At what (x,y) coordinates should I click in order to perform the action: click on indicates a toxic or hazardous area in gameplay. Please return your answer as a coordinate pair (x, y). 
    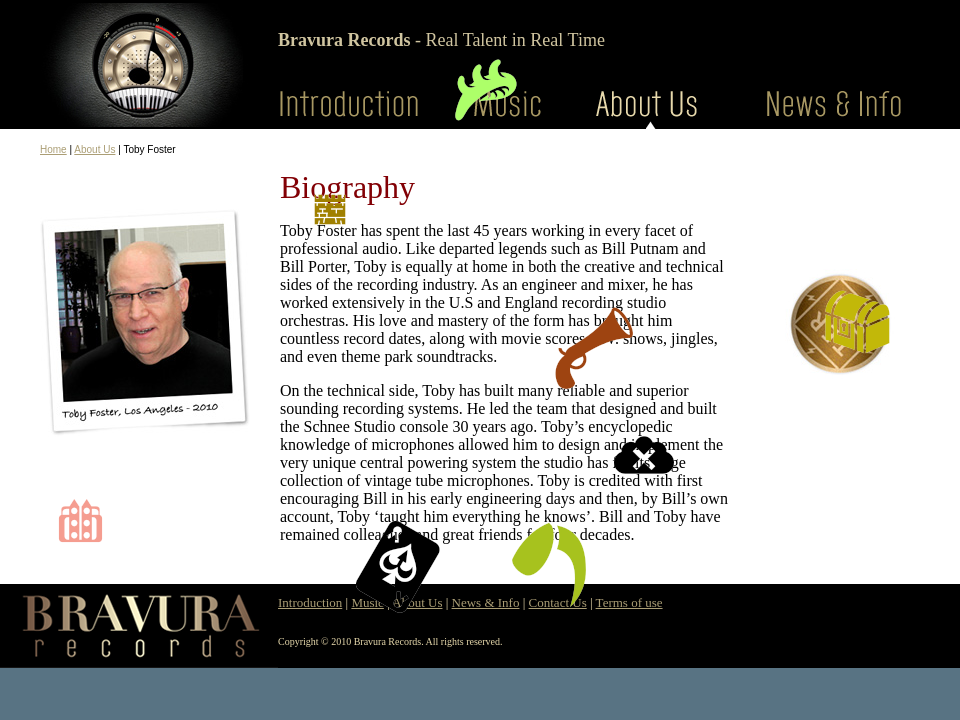
    Looking at the image, I should click on (644, 455).